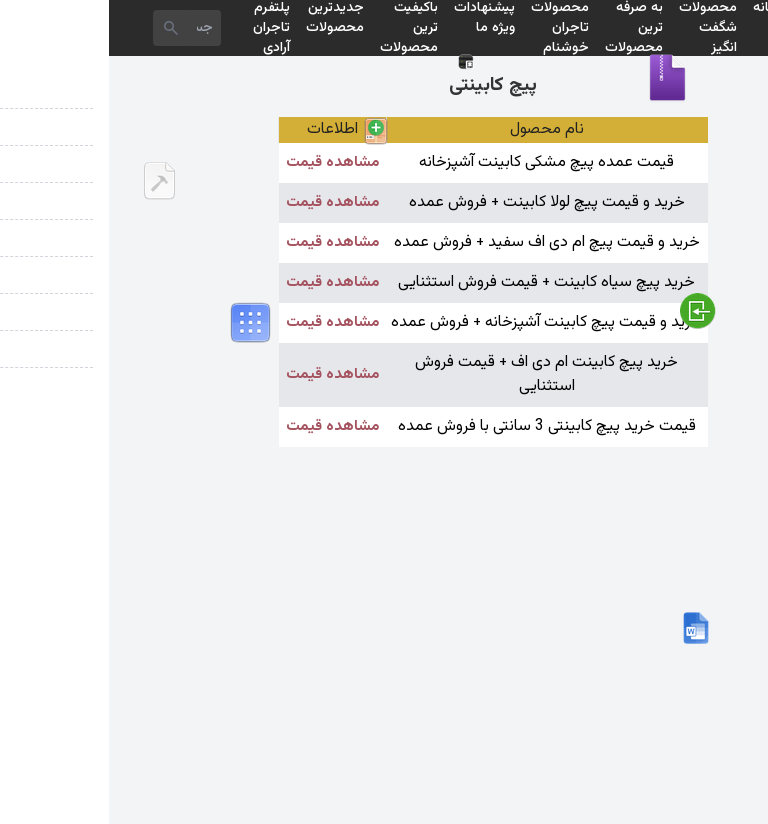  Describe the element at coordinates (698, 311) in the screenshot. I see `log out of your account` at that location.